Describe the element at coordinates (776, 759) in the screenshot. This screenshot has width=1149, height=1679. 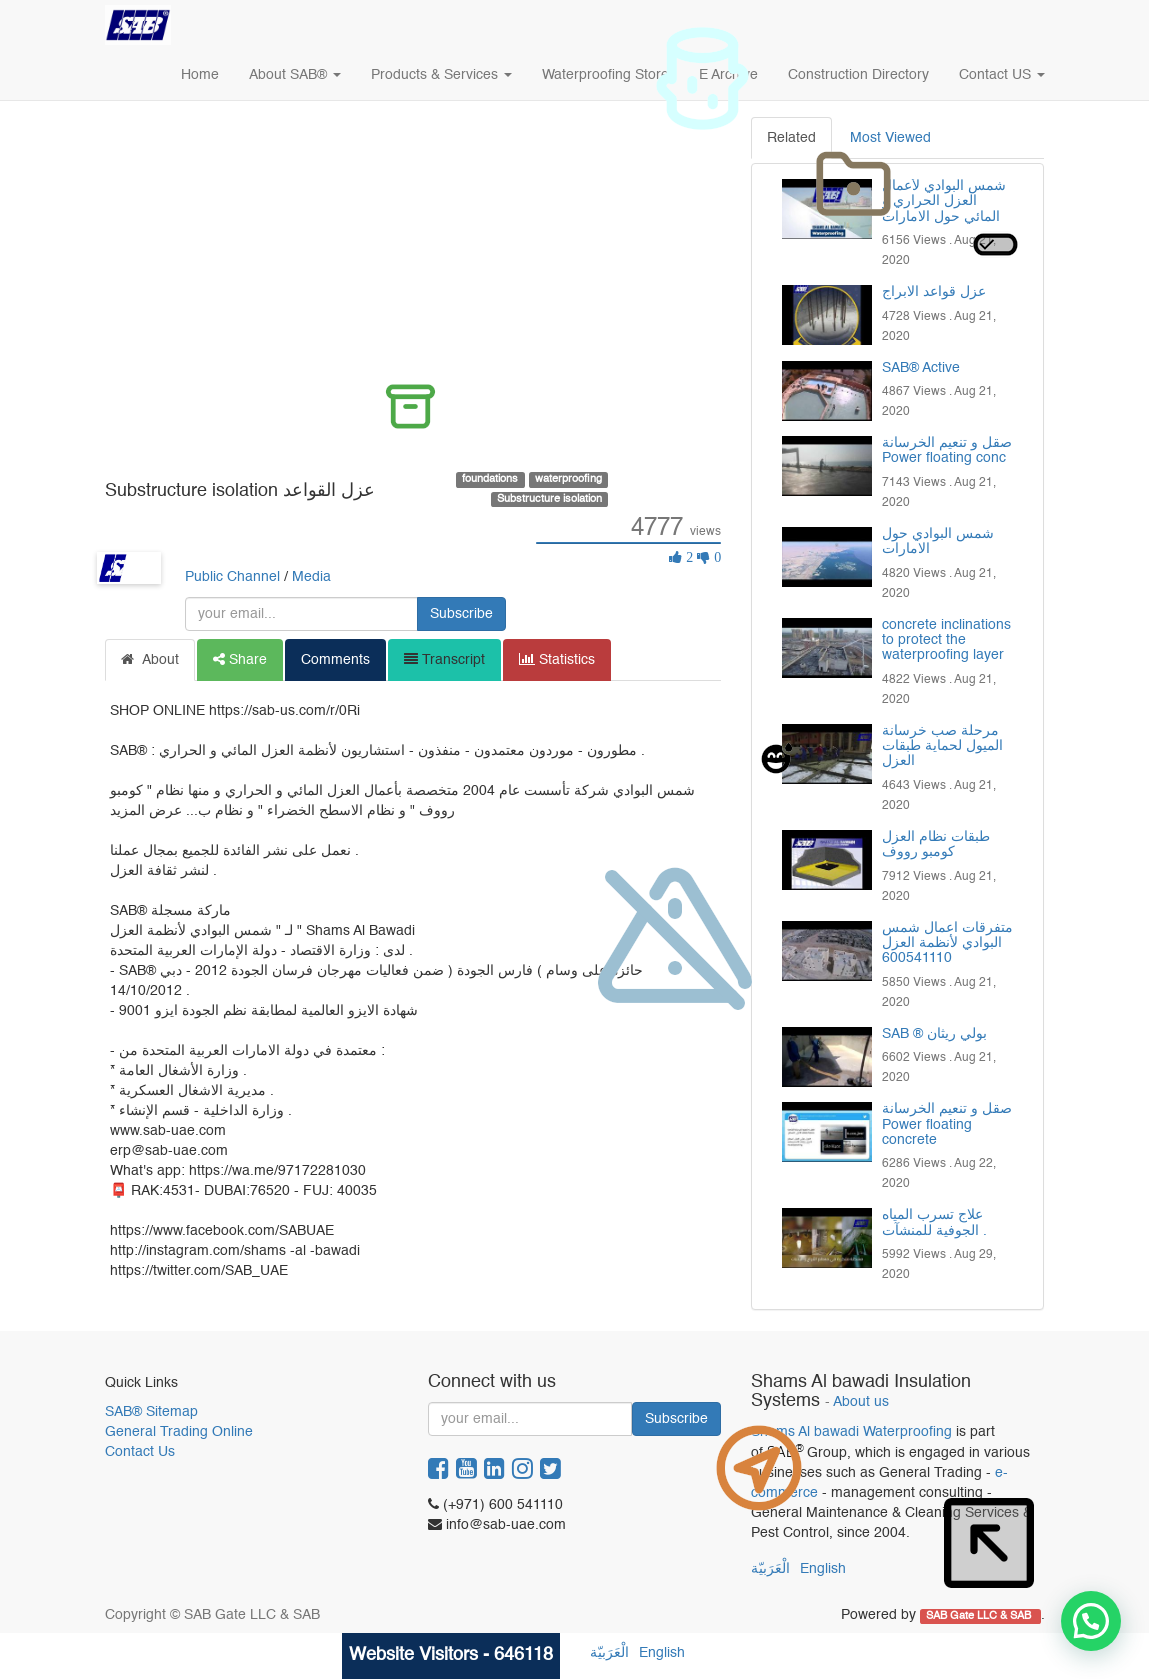
I see `indicates nervous or awkward reaction` at that location.